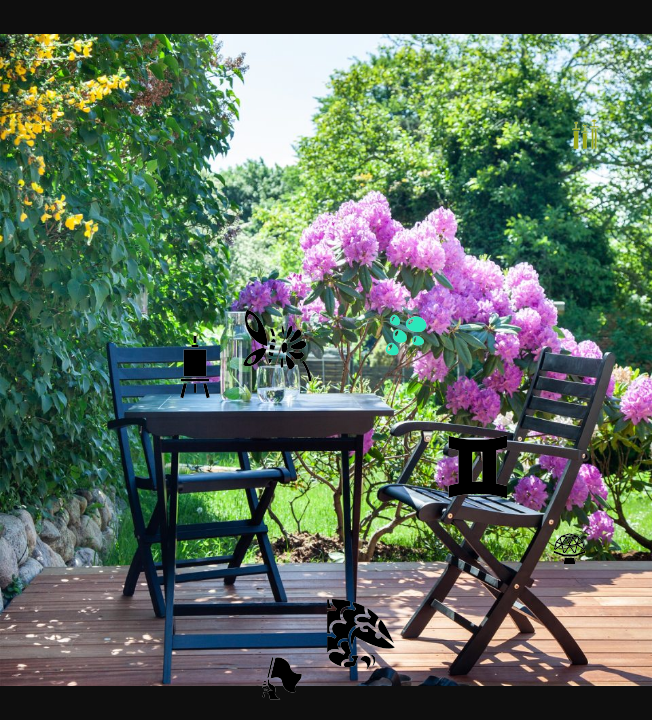 The width and height of the screenshot is (652, 720). I want to click on declare a truce or ceasefire in game, so click(282, 678).